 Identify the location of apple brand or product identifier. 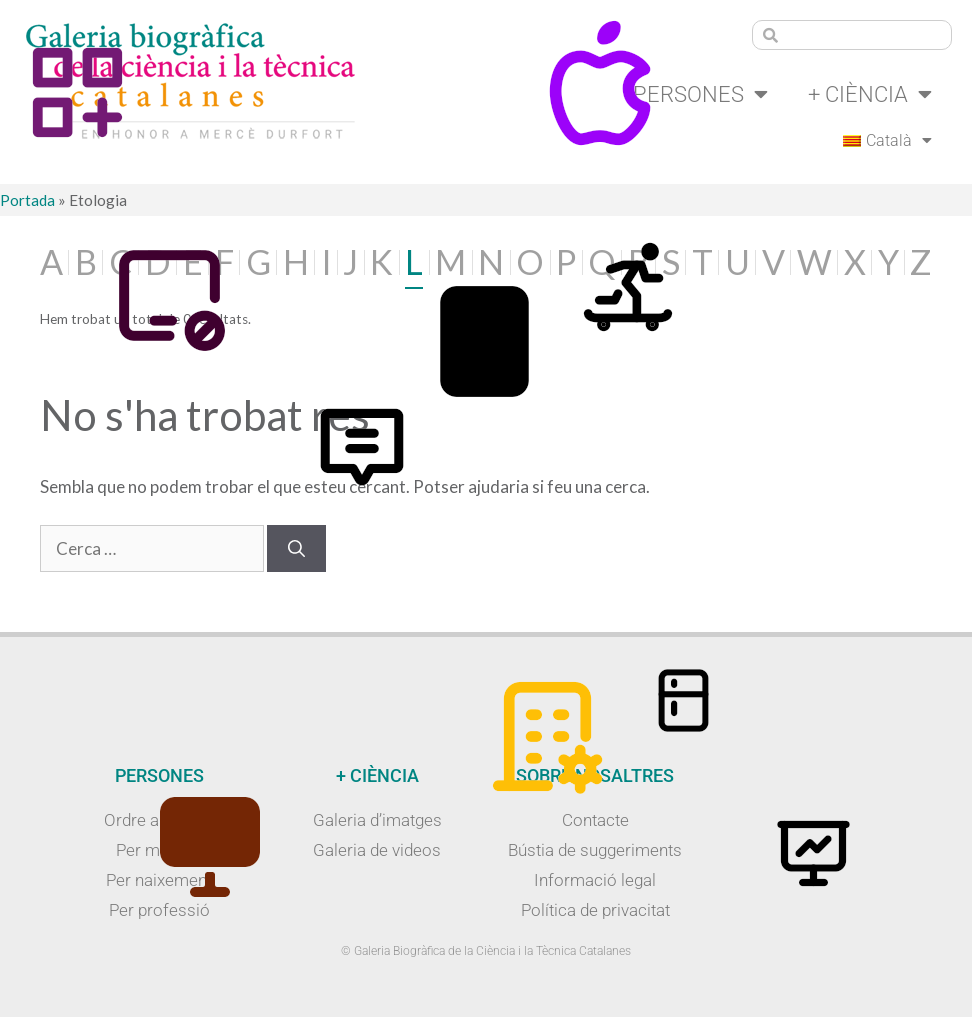
(603, 86).